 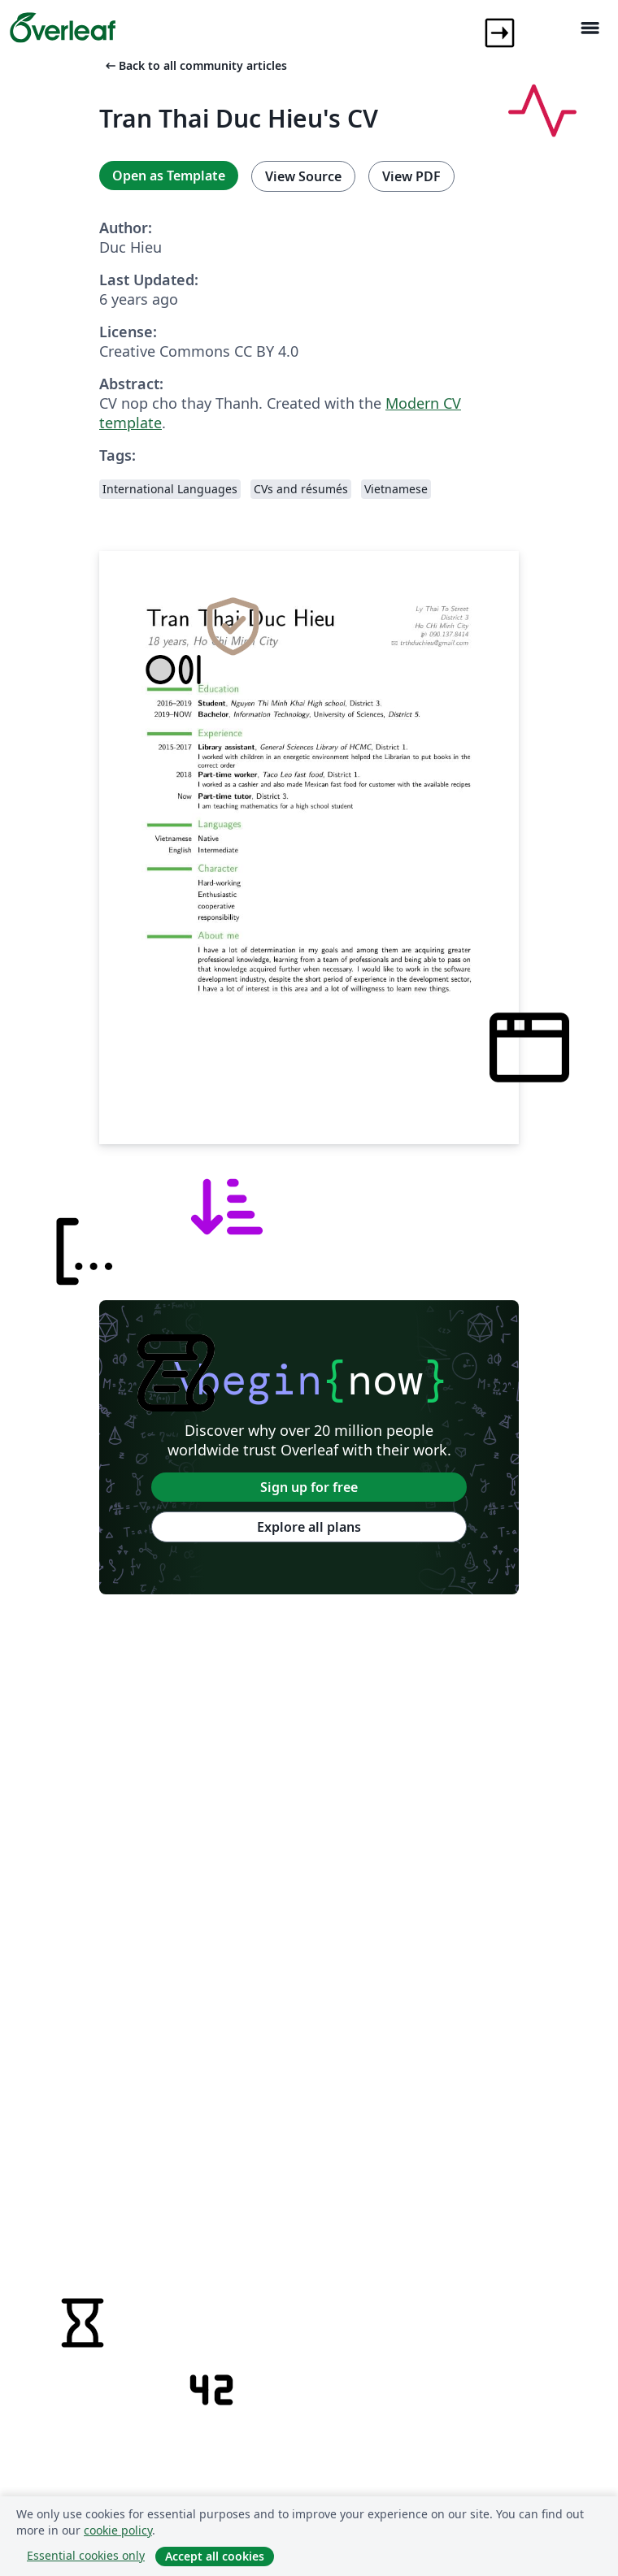 I want to click on view repository activity and insights, so click(x=542, y=111).